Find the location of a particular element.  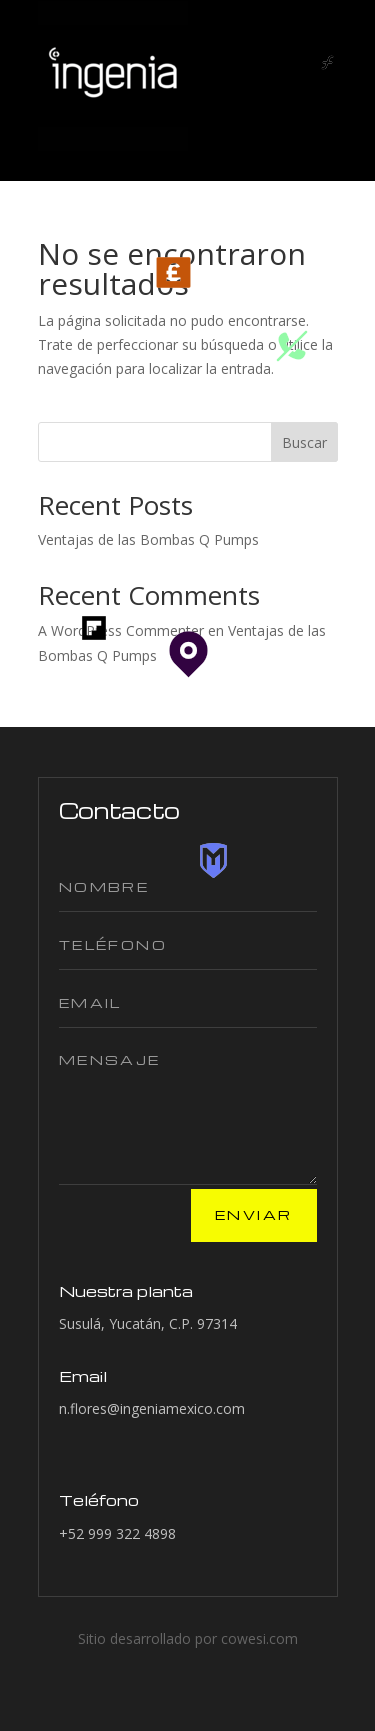

end or decline a phone call is located at coordinates (292, 346).